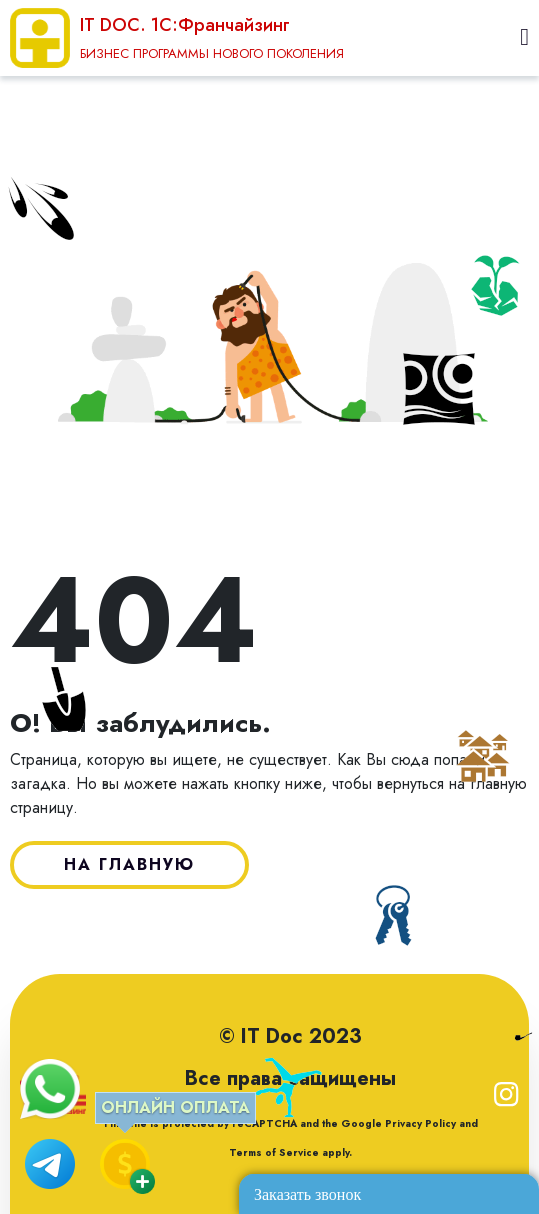  What do you see at coordinates (41, 208) in the screenshot?
I see `activate quick attack or strike ability` at bounding box center [41, 208].